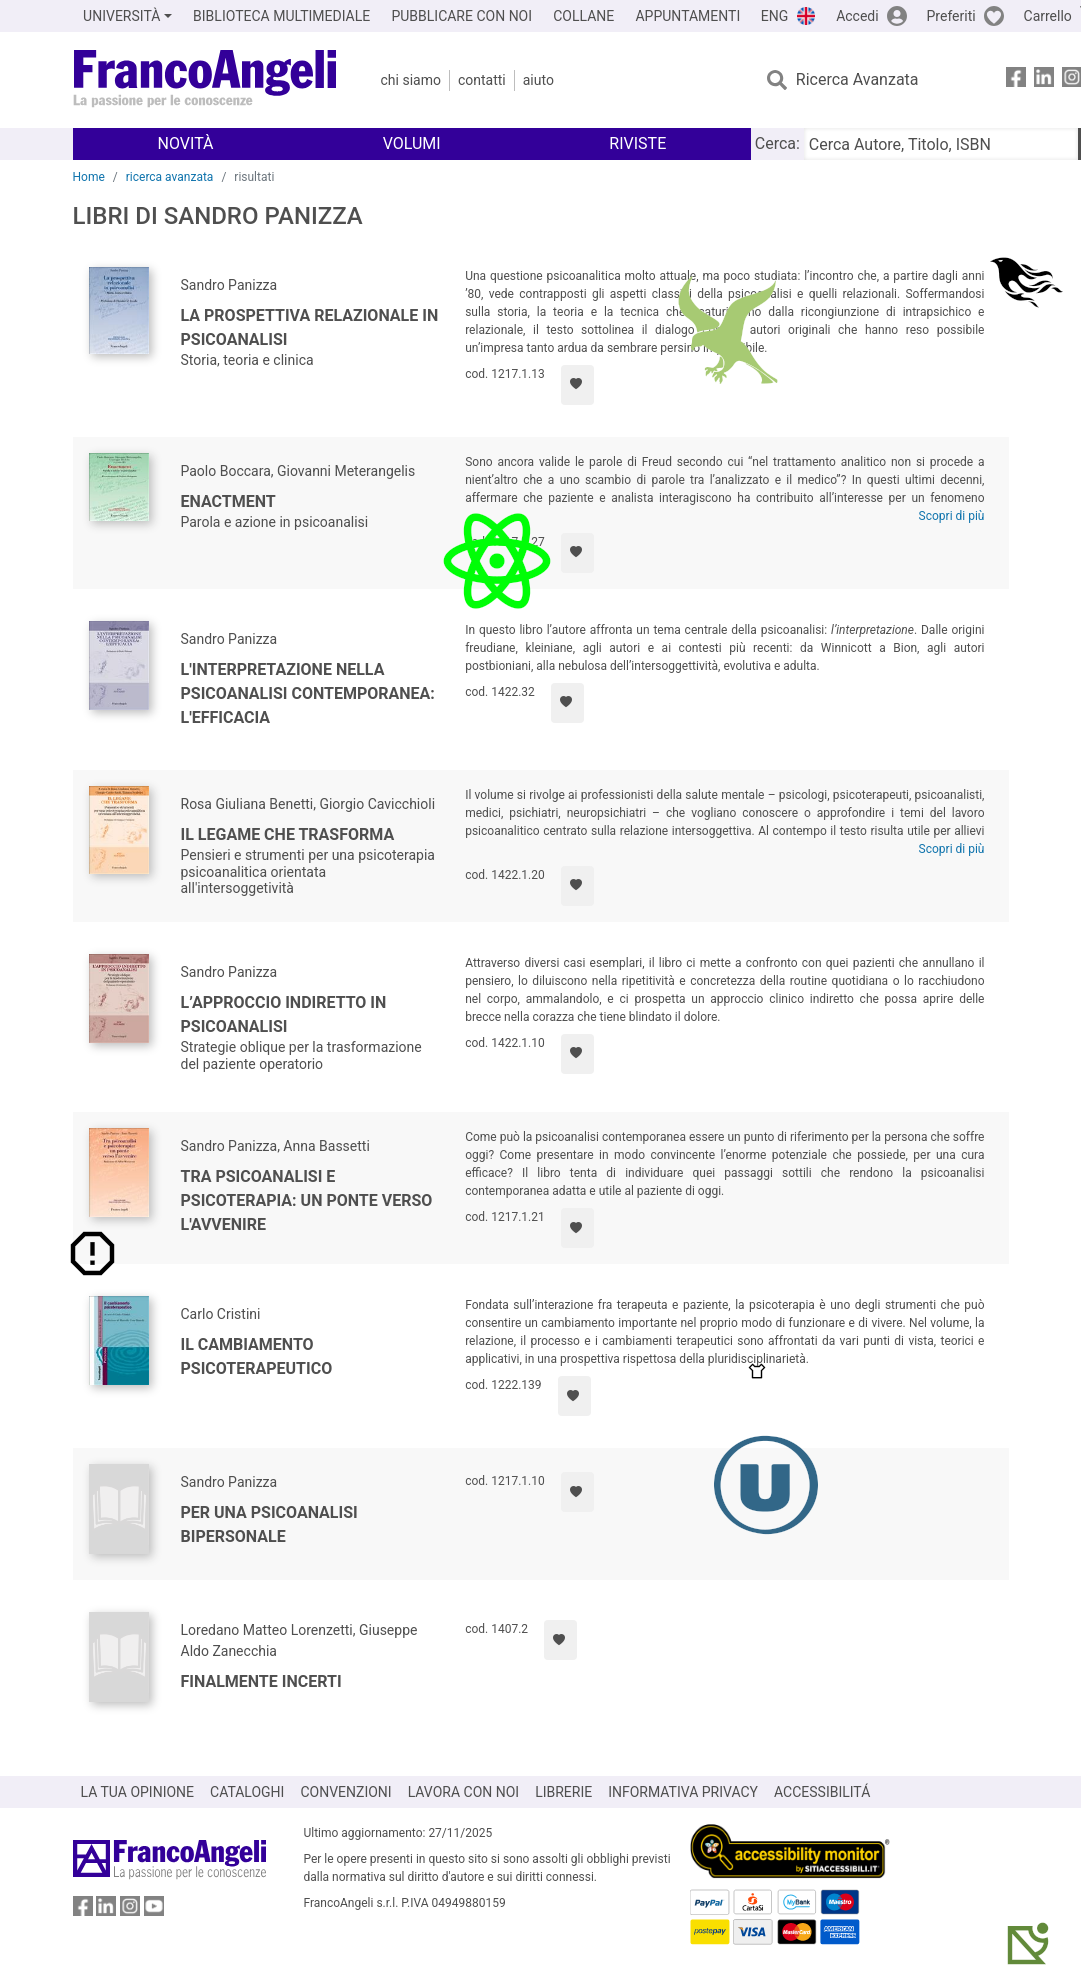  Describe the element at coordinates (766, 1485) in the screenshot. I see `magasins u brand logo` at that location.